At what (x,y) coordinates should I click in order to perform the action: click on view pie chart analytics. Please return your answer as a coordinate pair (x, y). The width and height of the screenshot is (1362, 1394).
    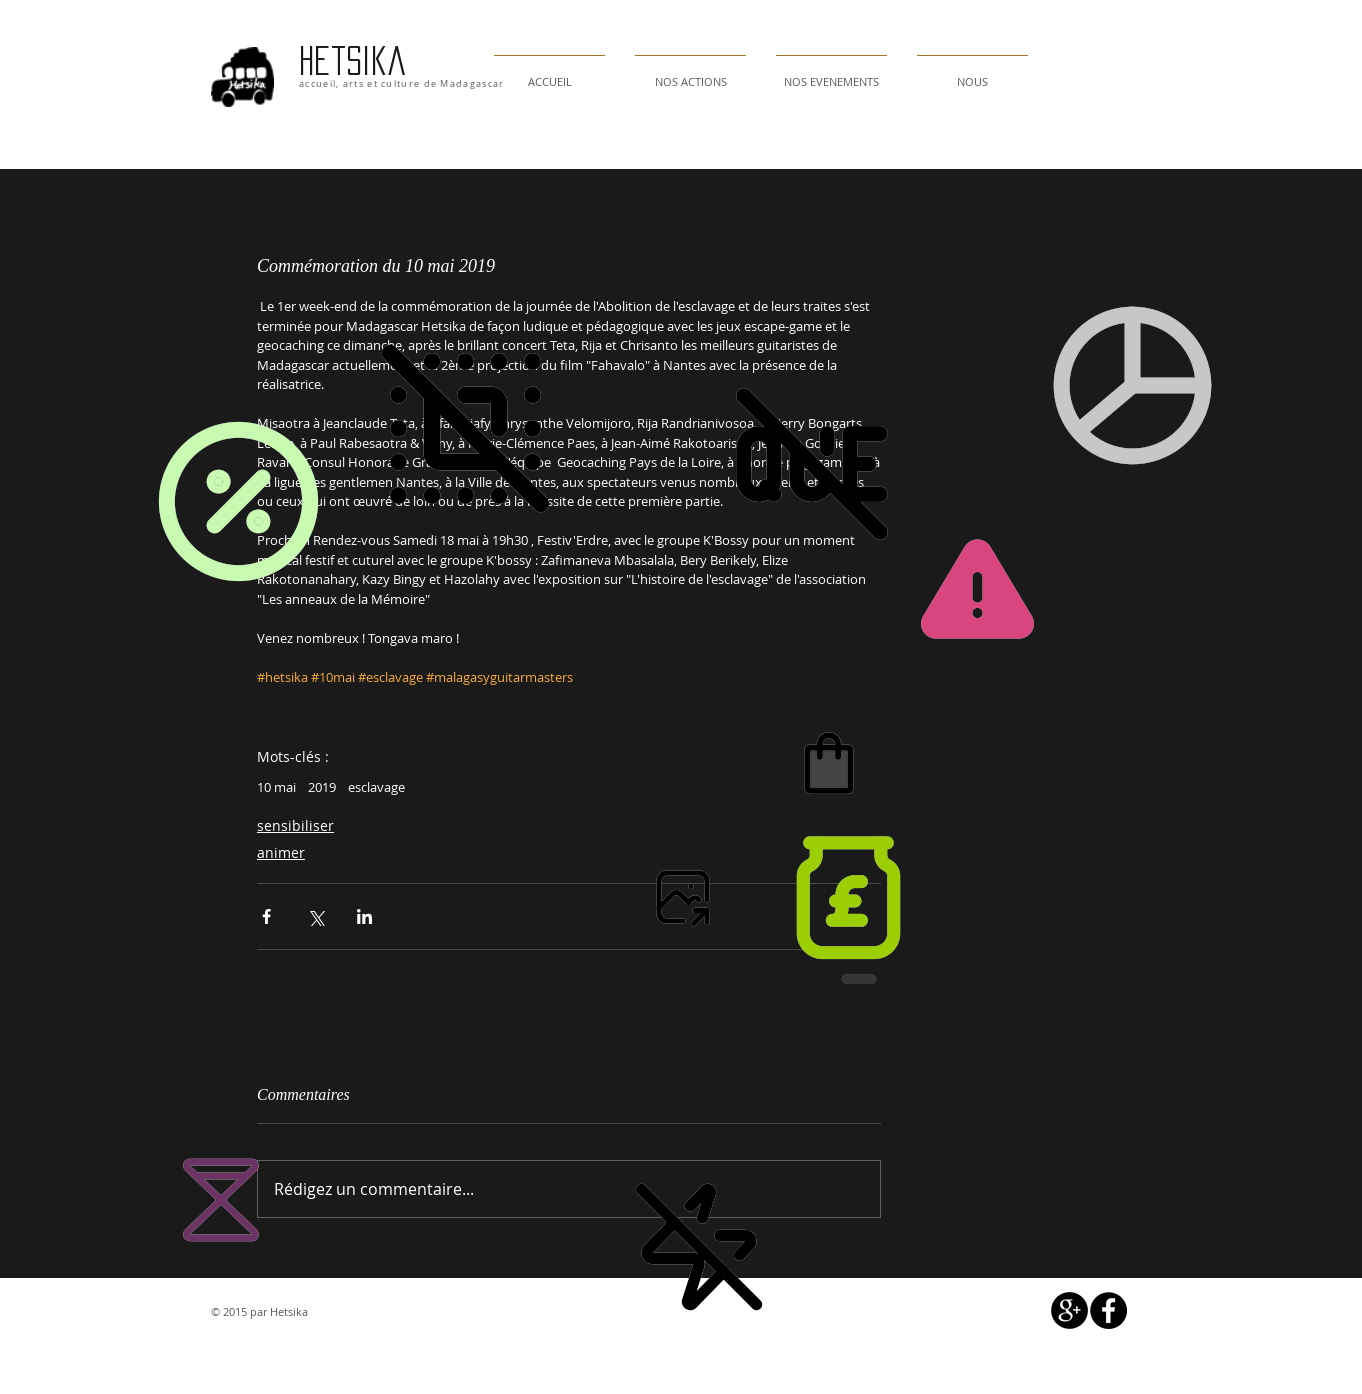
    Looking at the image, I should click on (1132, 385).